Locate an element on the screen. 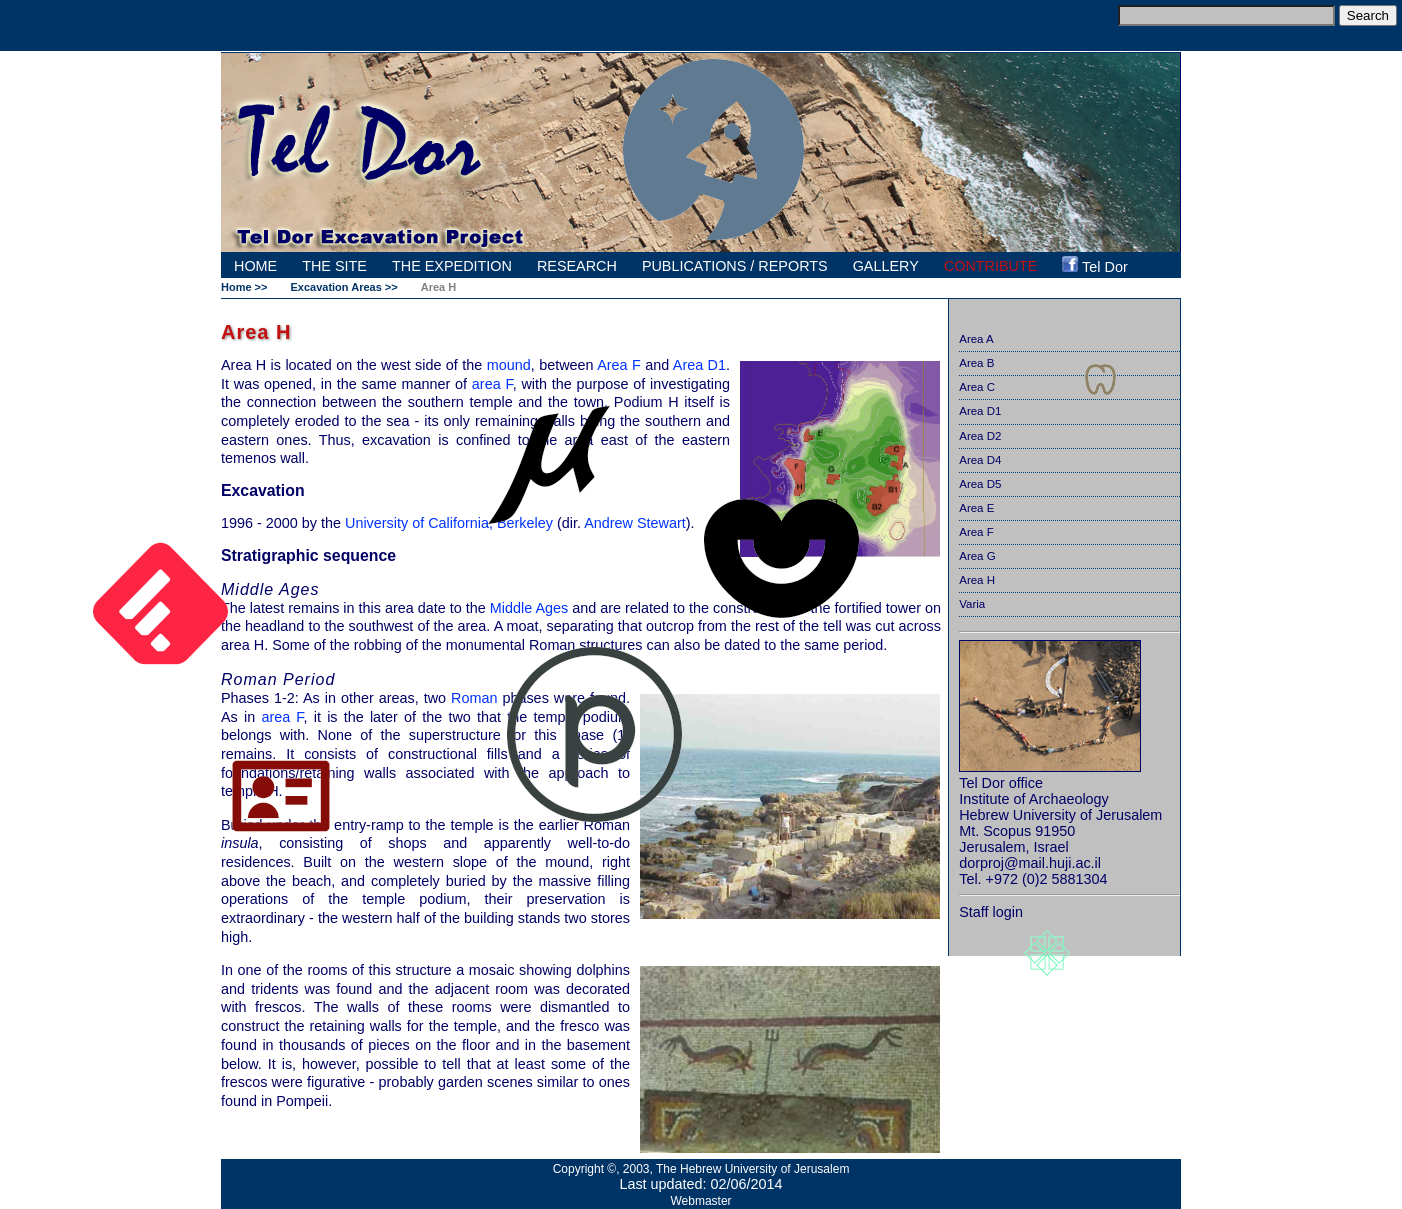 This screenshot has width=1402, height=1209. open the Badoo dating app is located at coordinates (781, 558).